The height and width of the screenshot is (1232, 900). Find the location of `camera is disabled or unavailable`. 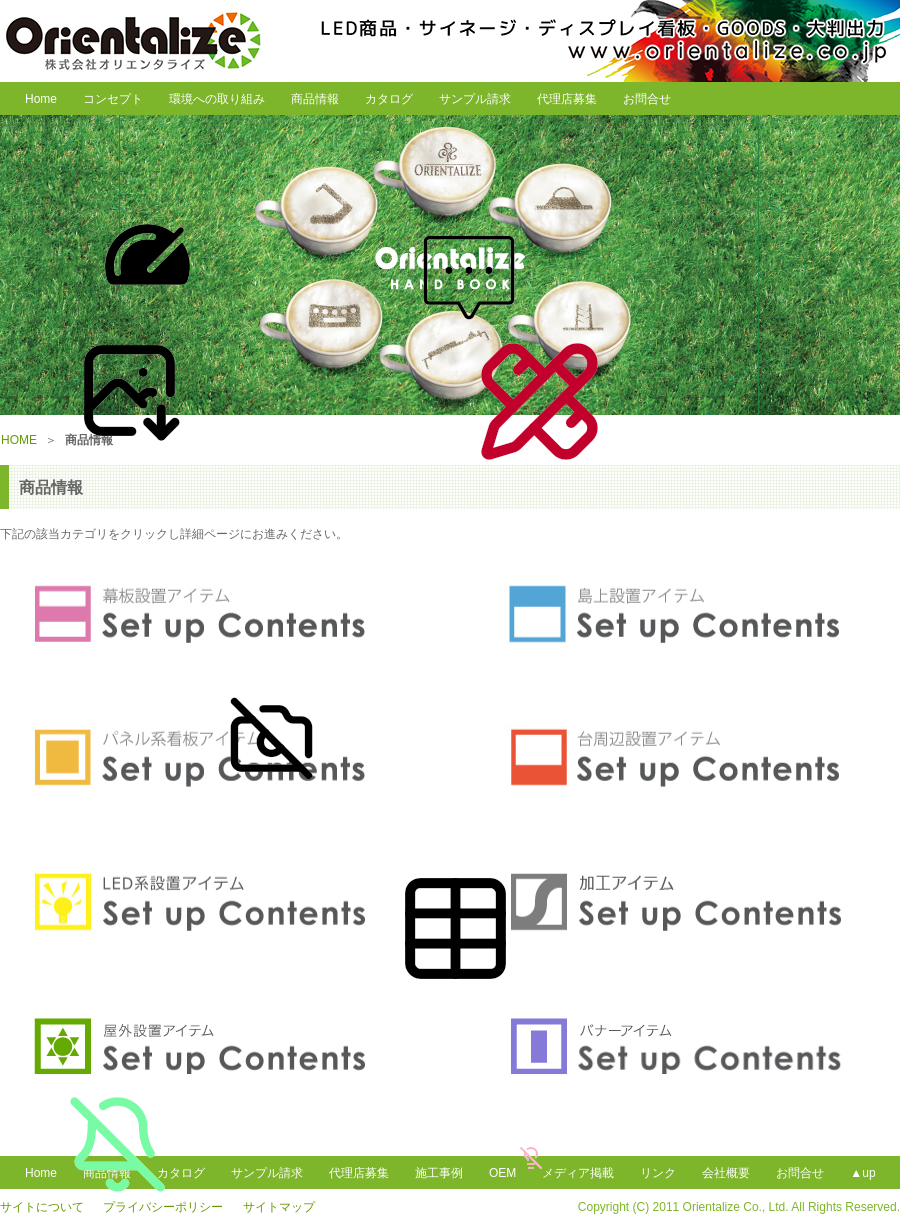

camera is disabled or unavailable is located at coordinates (271, 738).